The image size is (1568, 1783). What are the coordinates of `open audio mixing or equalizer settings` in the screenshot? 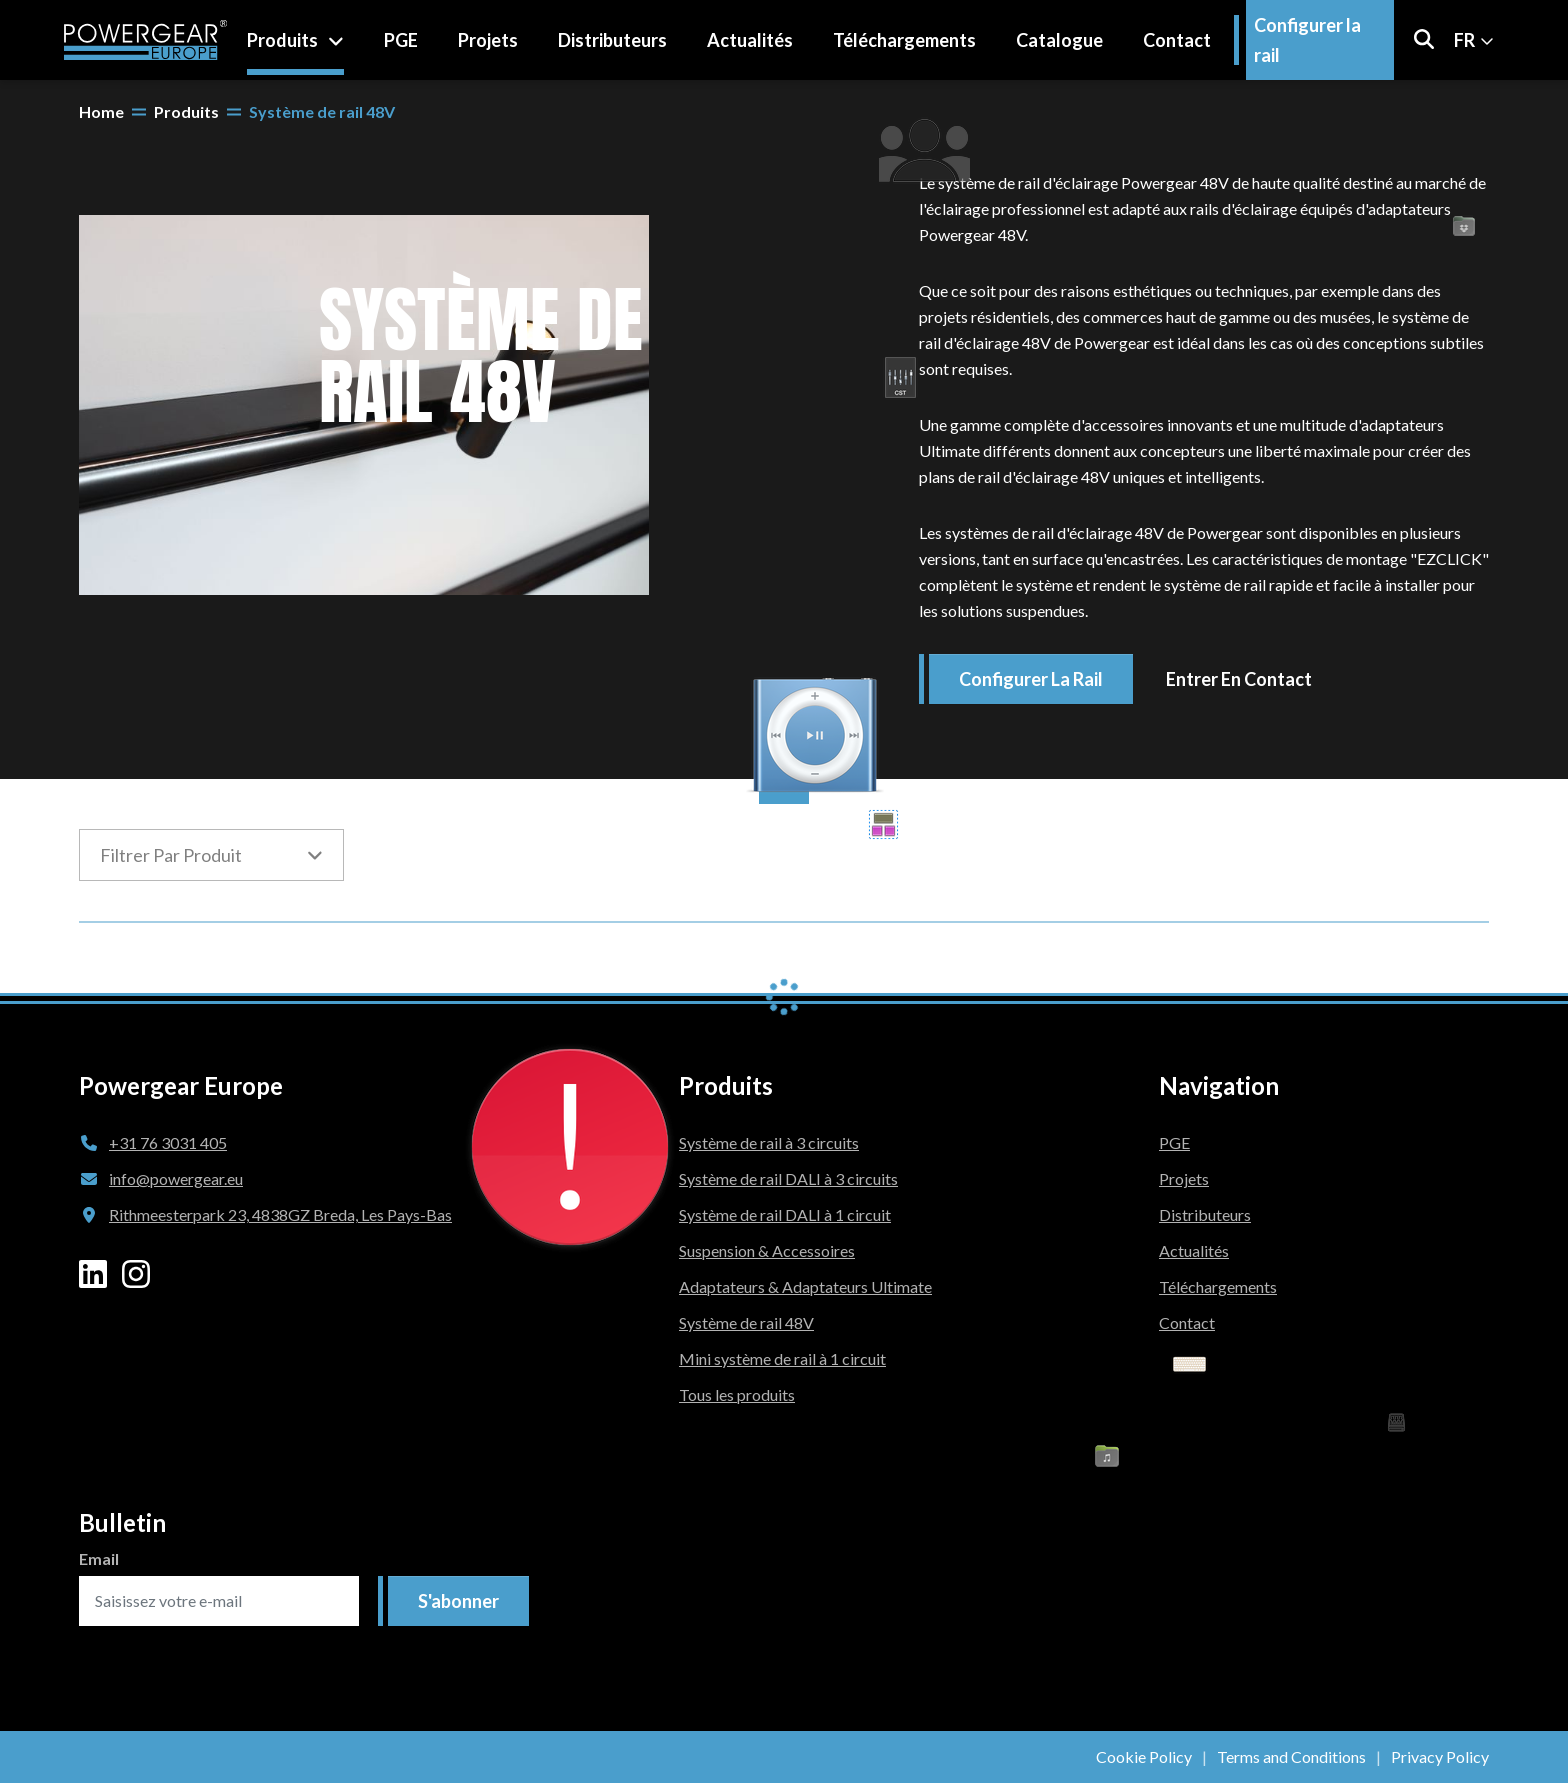 It's located at (900, 378).